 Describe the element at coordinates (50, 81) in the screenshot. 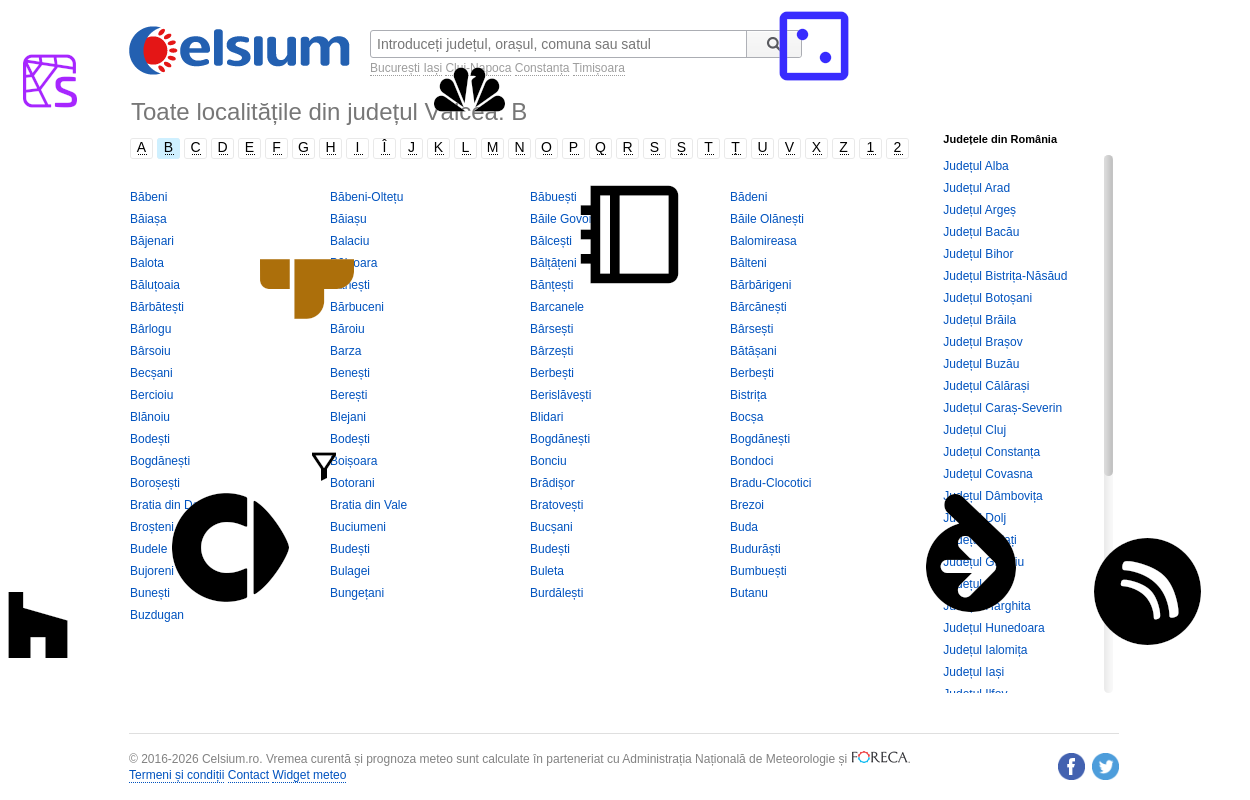

I see `visit the Spyderide website or app` at that location.